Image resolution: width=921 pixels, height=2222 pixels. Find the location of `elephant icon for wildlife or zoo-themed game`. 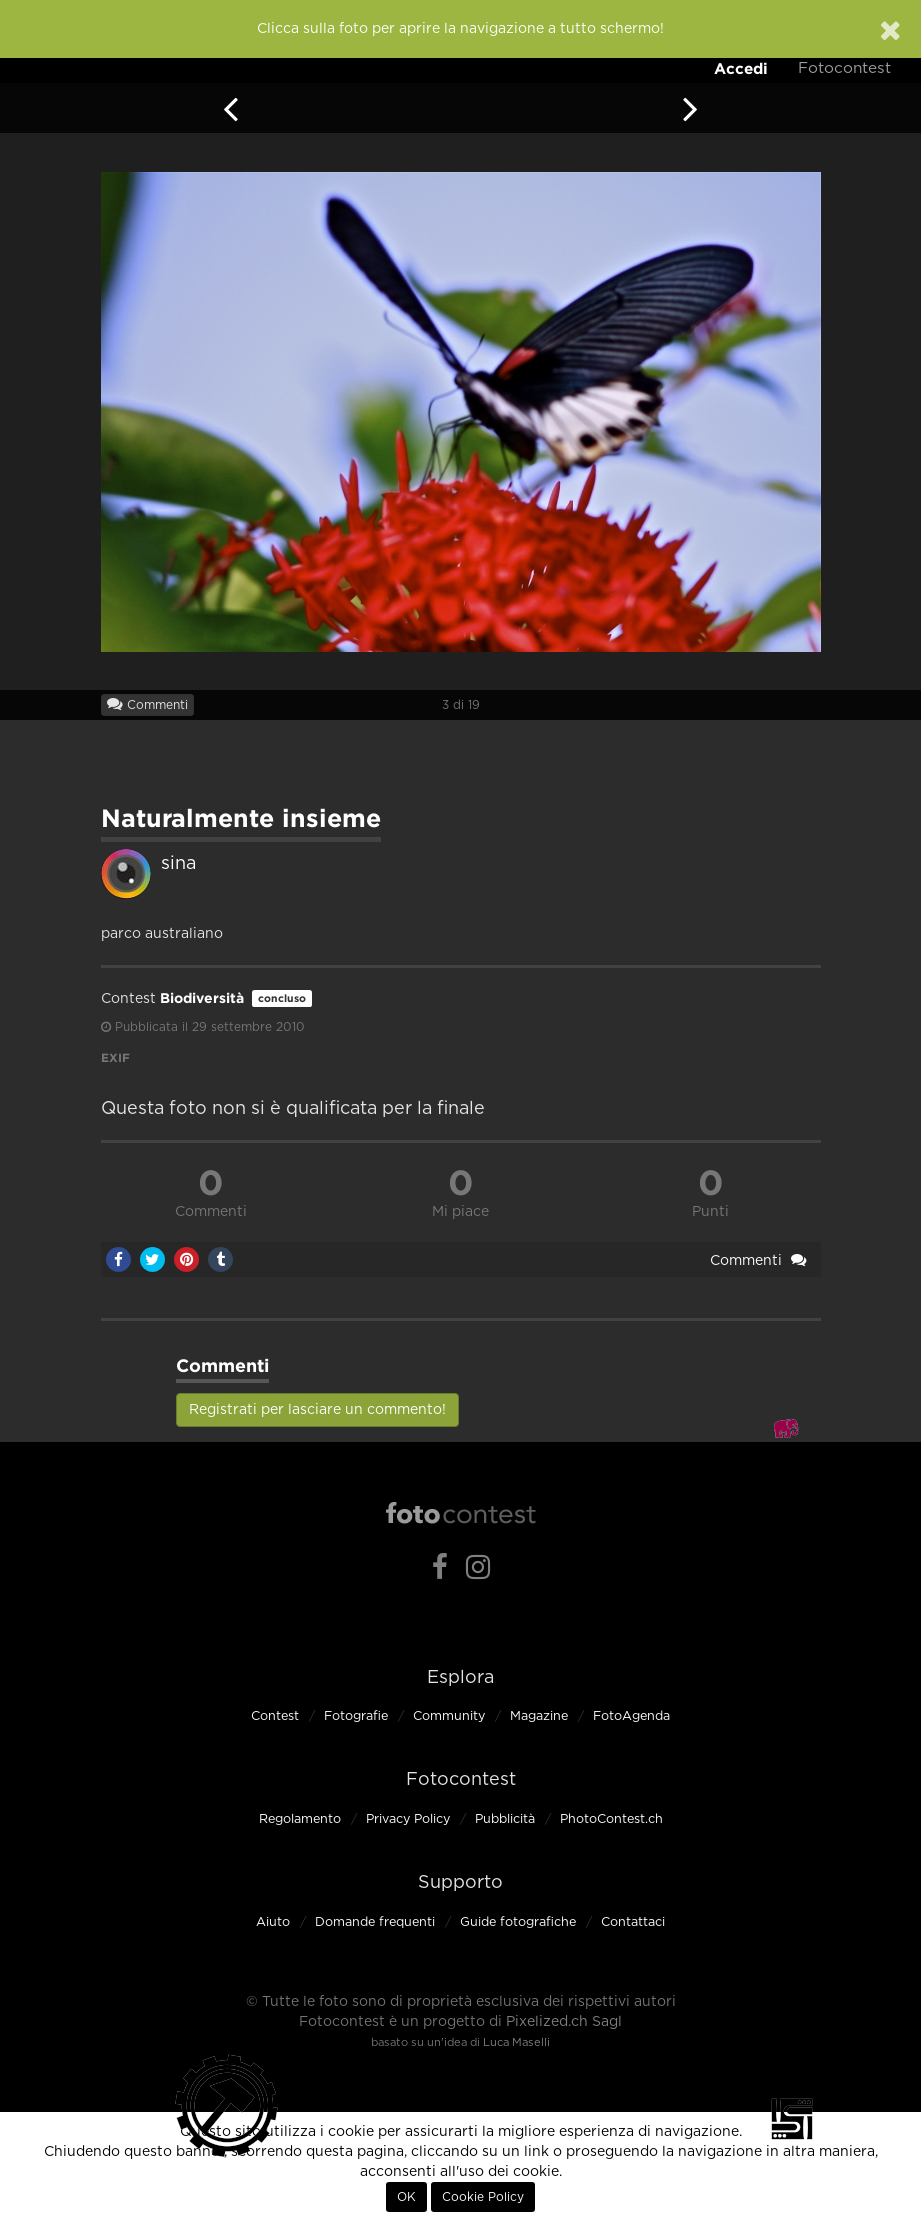

elephant icon for wildlife or zoo-themed game is located at coordinates (786, 1428).